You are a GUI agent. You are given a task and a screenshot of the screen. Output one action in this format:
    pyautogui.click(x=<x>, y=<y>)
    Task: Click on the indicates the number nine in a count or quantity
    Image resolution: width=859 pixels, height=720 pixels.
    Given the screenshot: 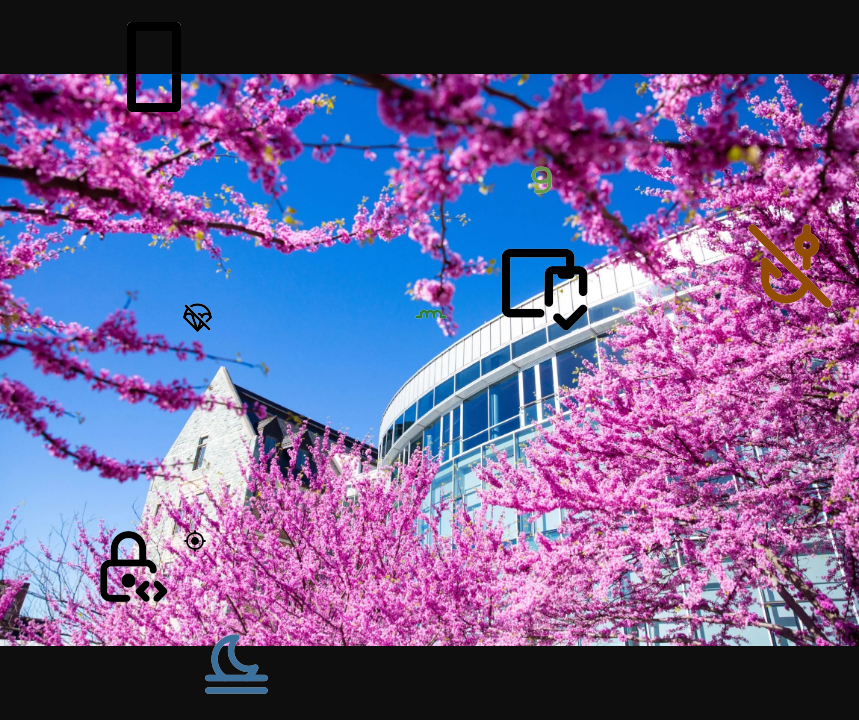 What is the action you would take?
    pyautogui.click(x=542, y=180)
    